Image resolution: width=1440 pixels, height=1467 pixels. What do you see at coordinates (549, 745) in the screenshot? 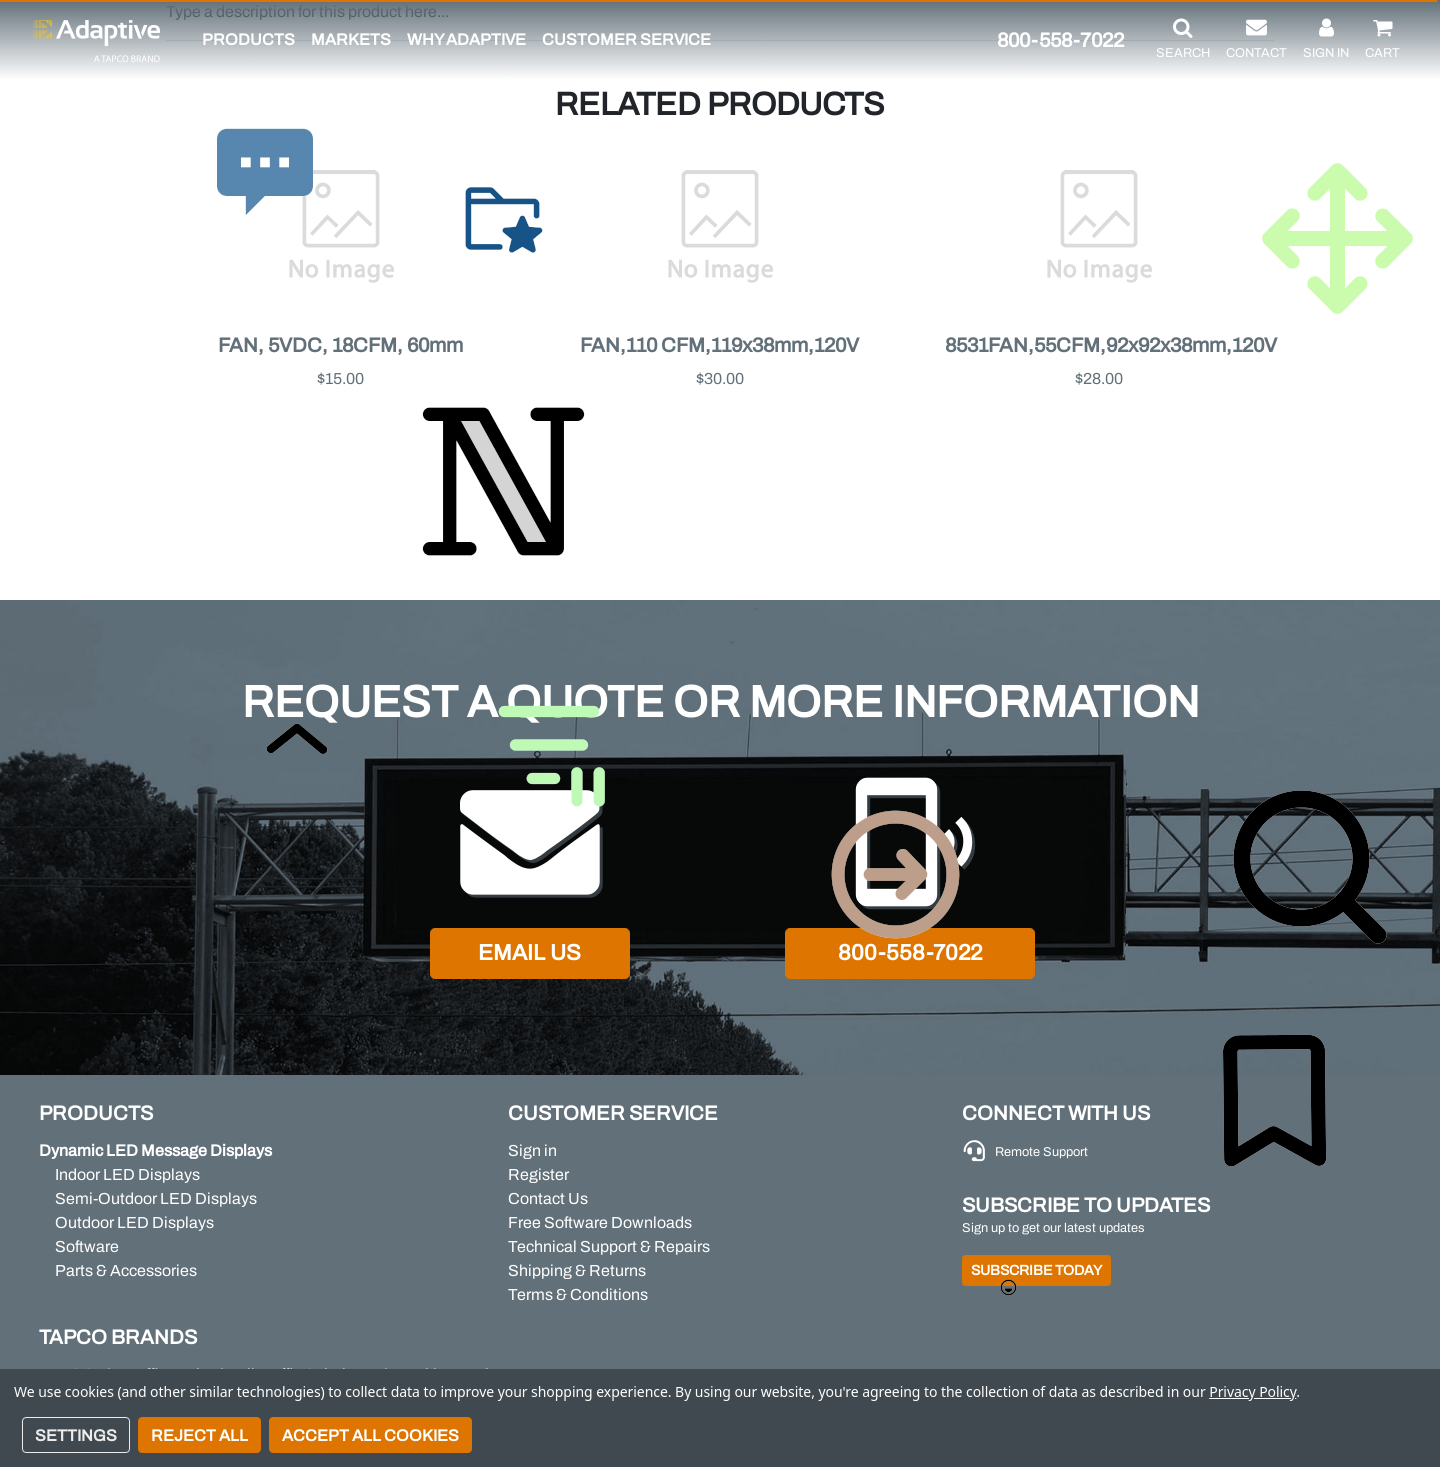
I see `pause active filter operation` at bounding box center [549, 745].